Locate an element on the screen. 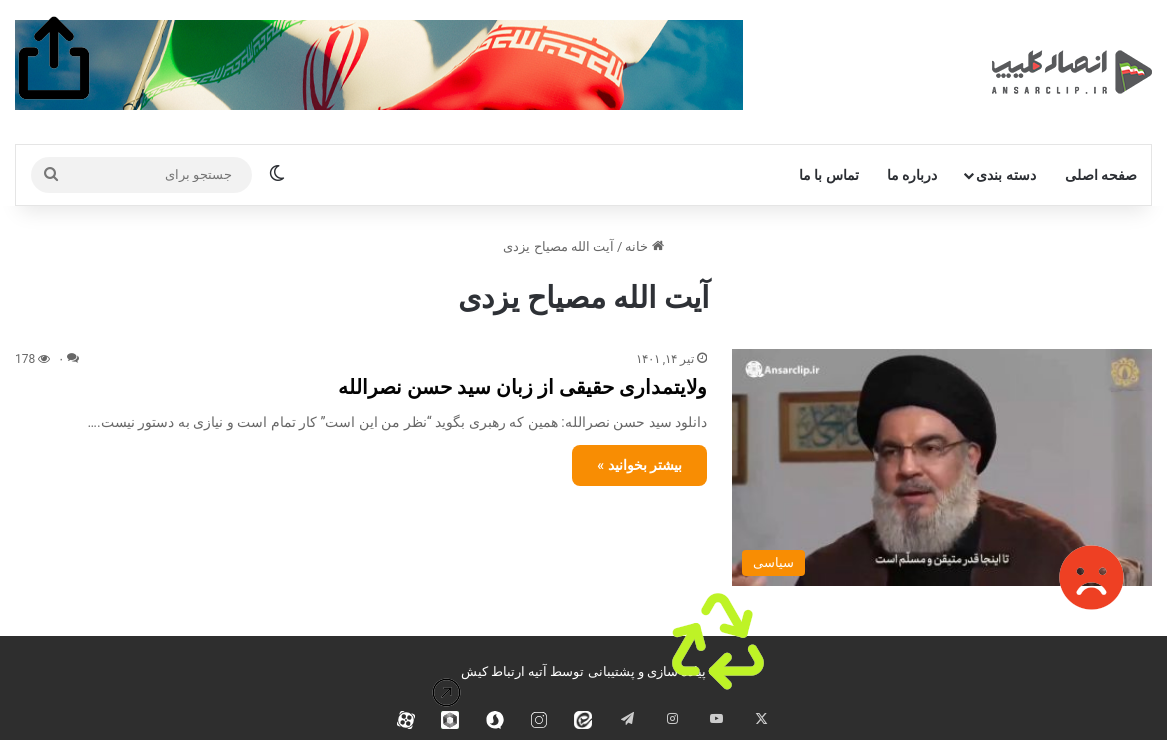 The height and width of the screenshot is (740, 1167). indicates recyclable or eco-friendly content is located at coordinates (718, 639).